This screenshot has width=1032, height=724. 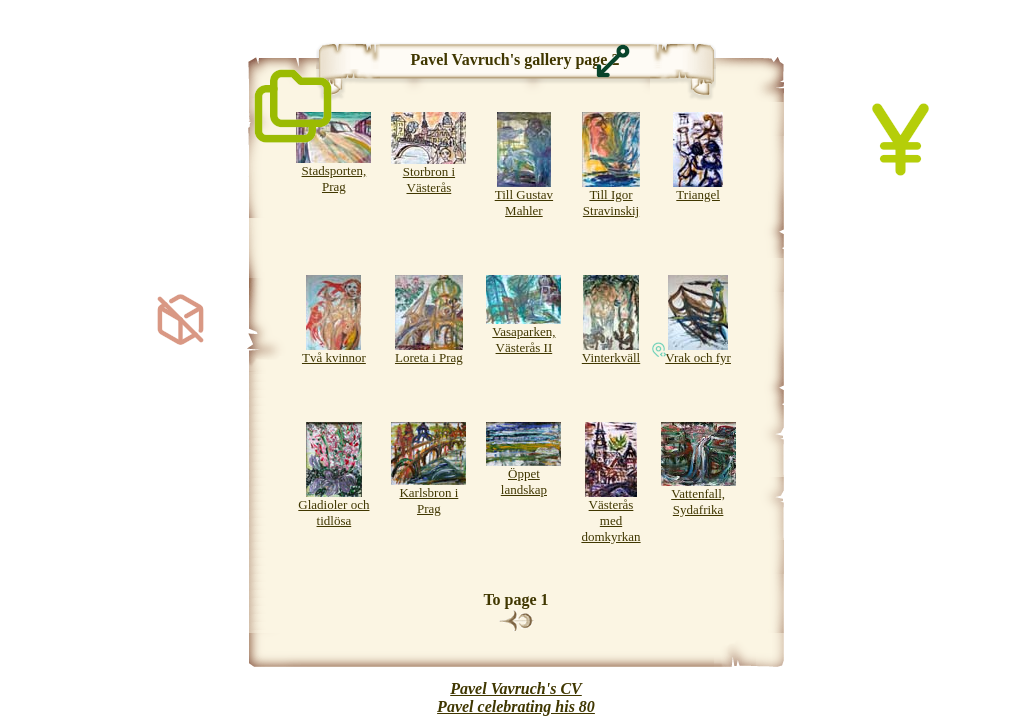 What do you see at coordinates (293, 108) in the screenshot?
I see `browse all folders` at bounding box center [293, 108].